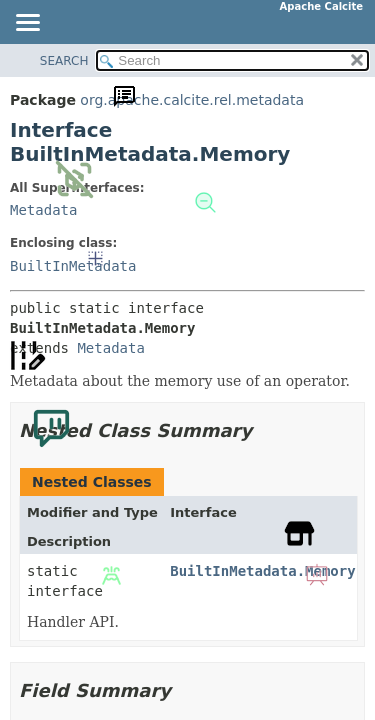 Image resolution: width=375 pixels, height=720 pixels. What do you see at coordinates (51, 427) in the screenshot?
I see `open twitch app or website` at bounding box center [51, 427].